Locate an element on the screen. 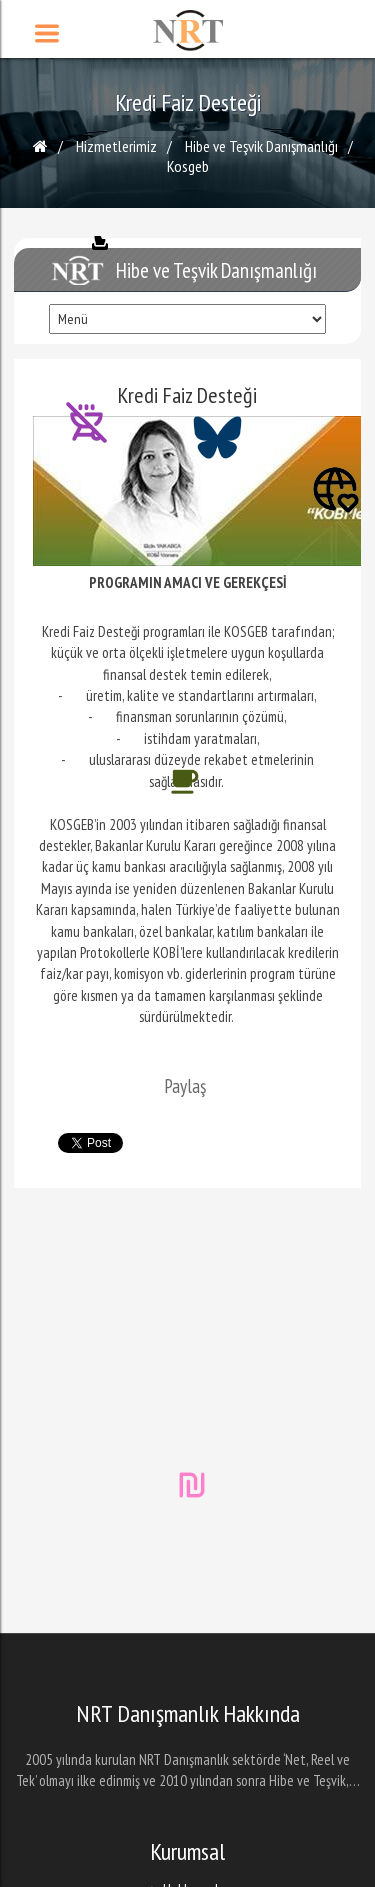 Image resolution: width=375 pixels, height=1887 pixels. take a coffee break or pause work is located at coordinates (184, 781).